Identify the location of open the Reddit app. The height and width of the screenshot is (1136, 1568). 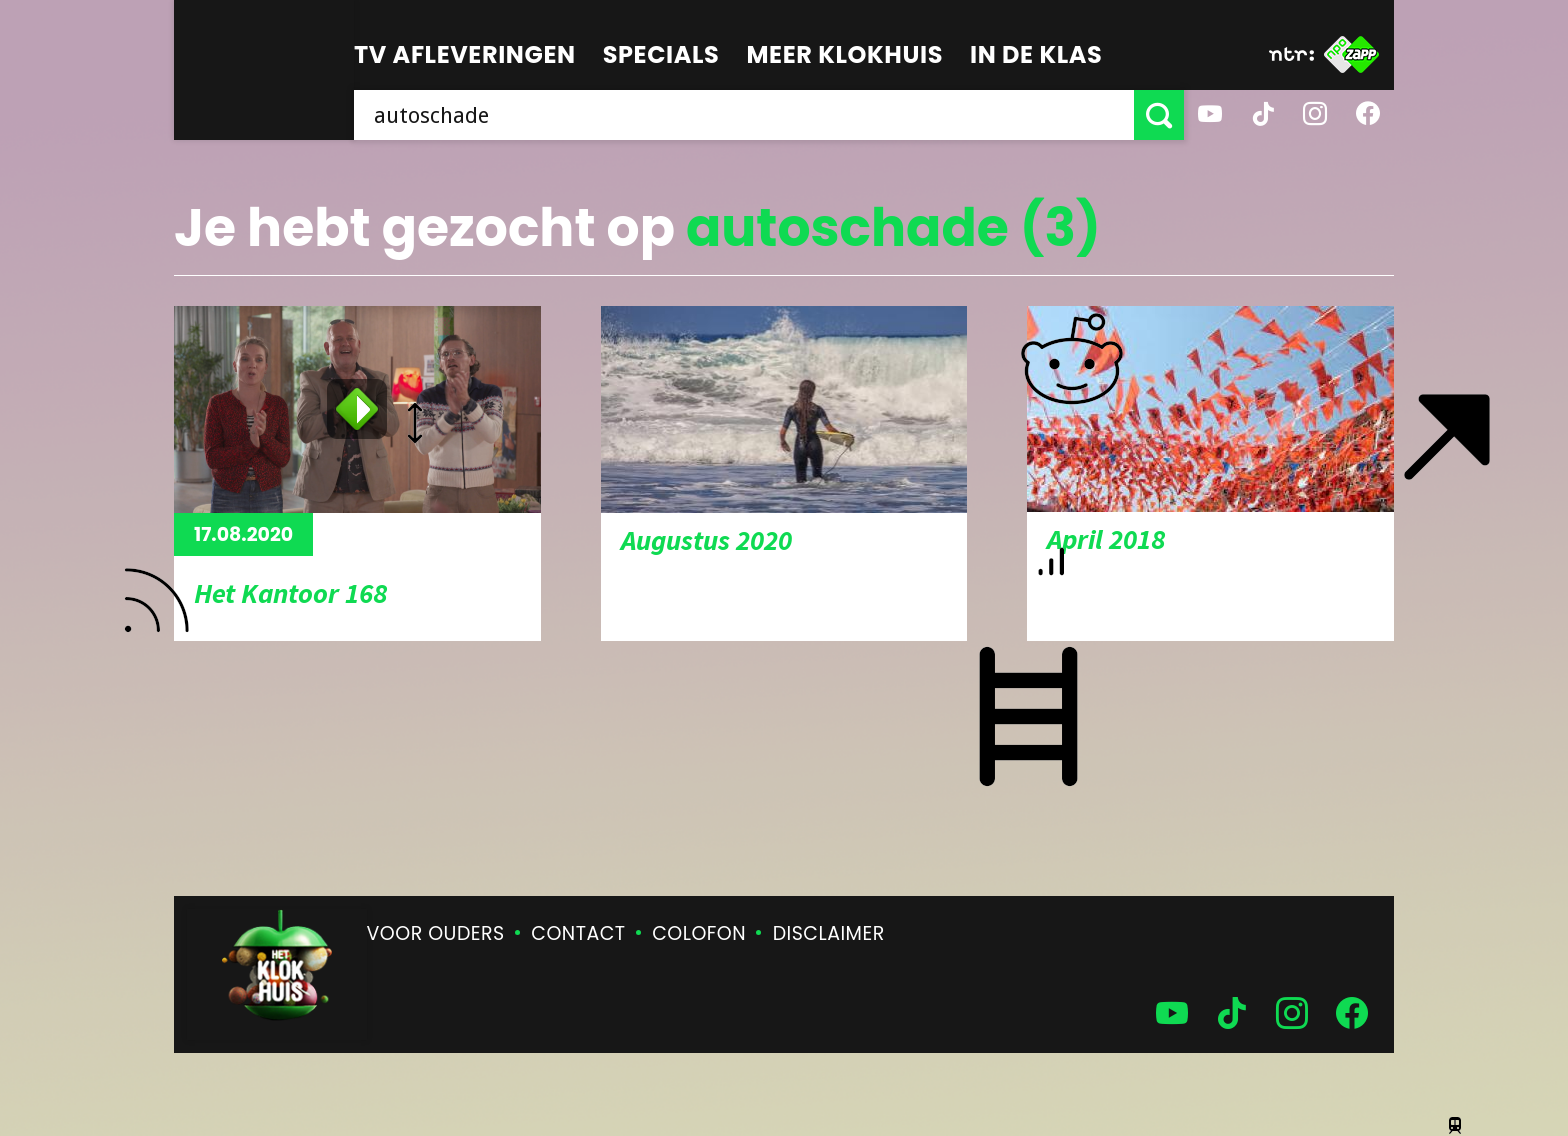
(1072, 364).